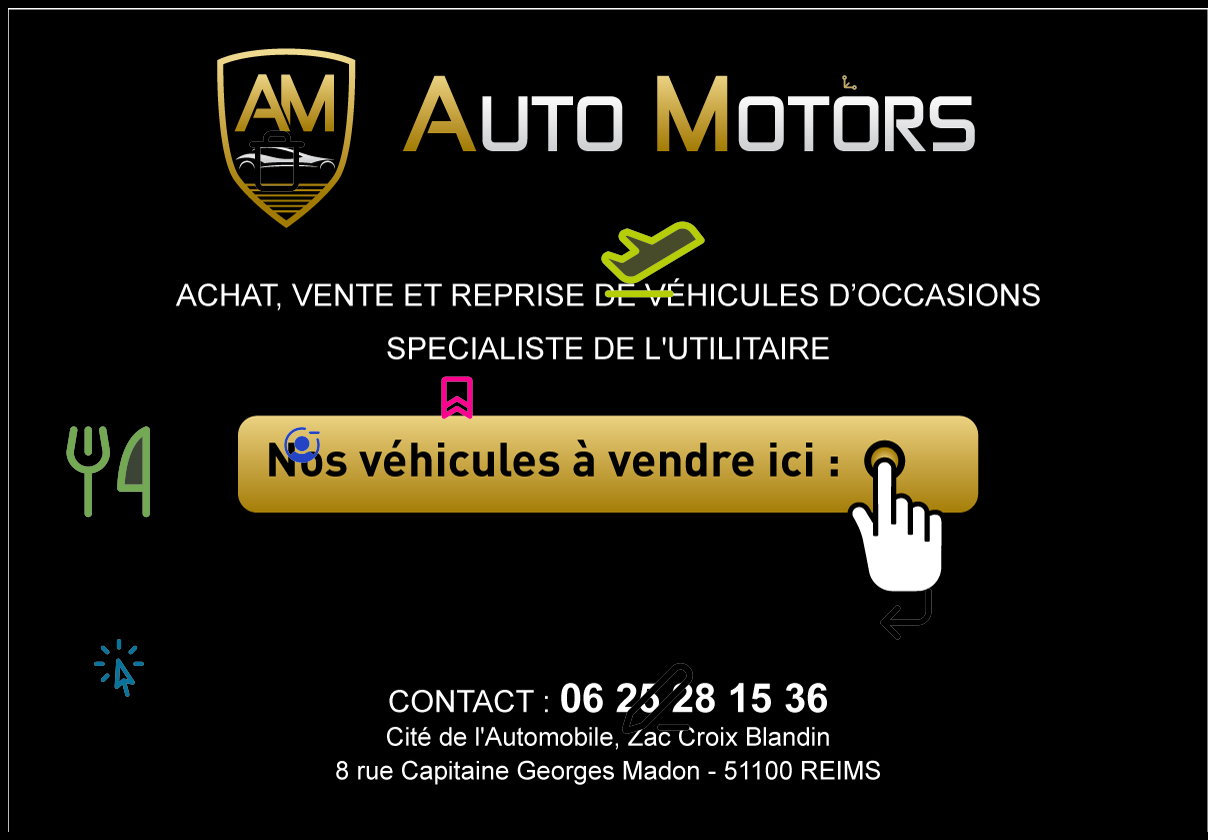  What do you see at coordinates (119, 668) in the screenshot?
I see `click or tap interaction indicator` at bounding box center [119, 668].